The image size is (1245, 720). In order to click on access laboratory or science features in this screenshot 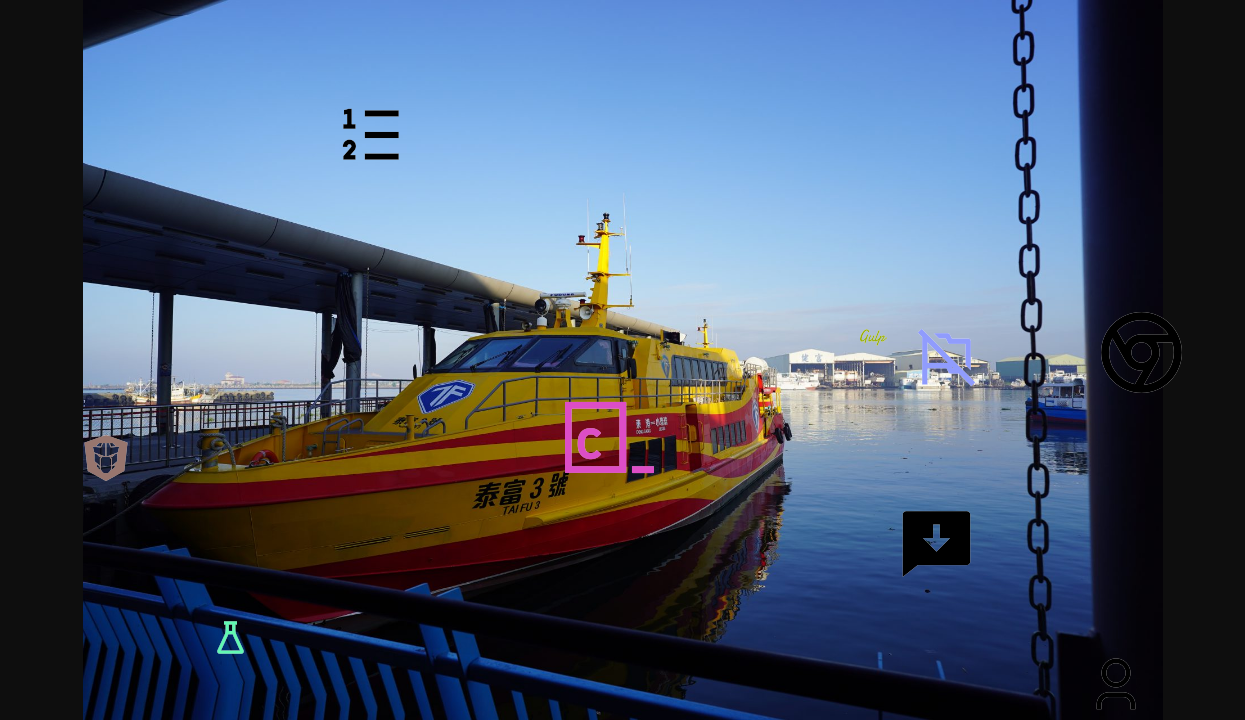, I will do `click(230, 637)`.